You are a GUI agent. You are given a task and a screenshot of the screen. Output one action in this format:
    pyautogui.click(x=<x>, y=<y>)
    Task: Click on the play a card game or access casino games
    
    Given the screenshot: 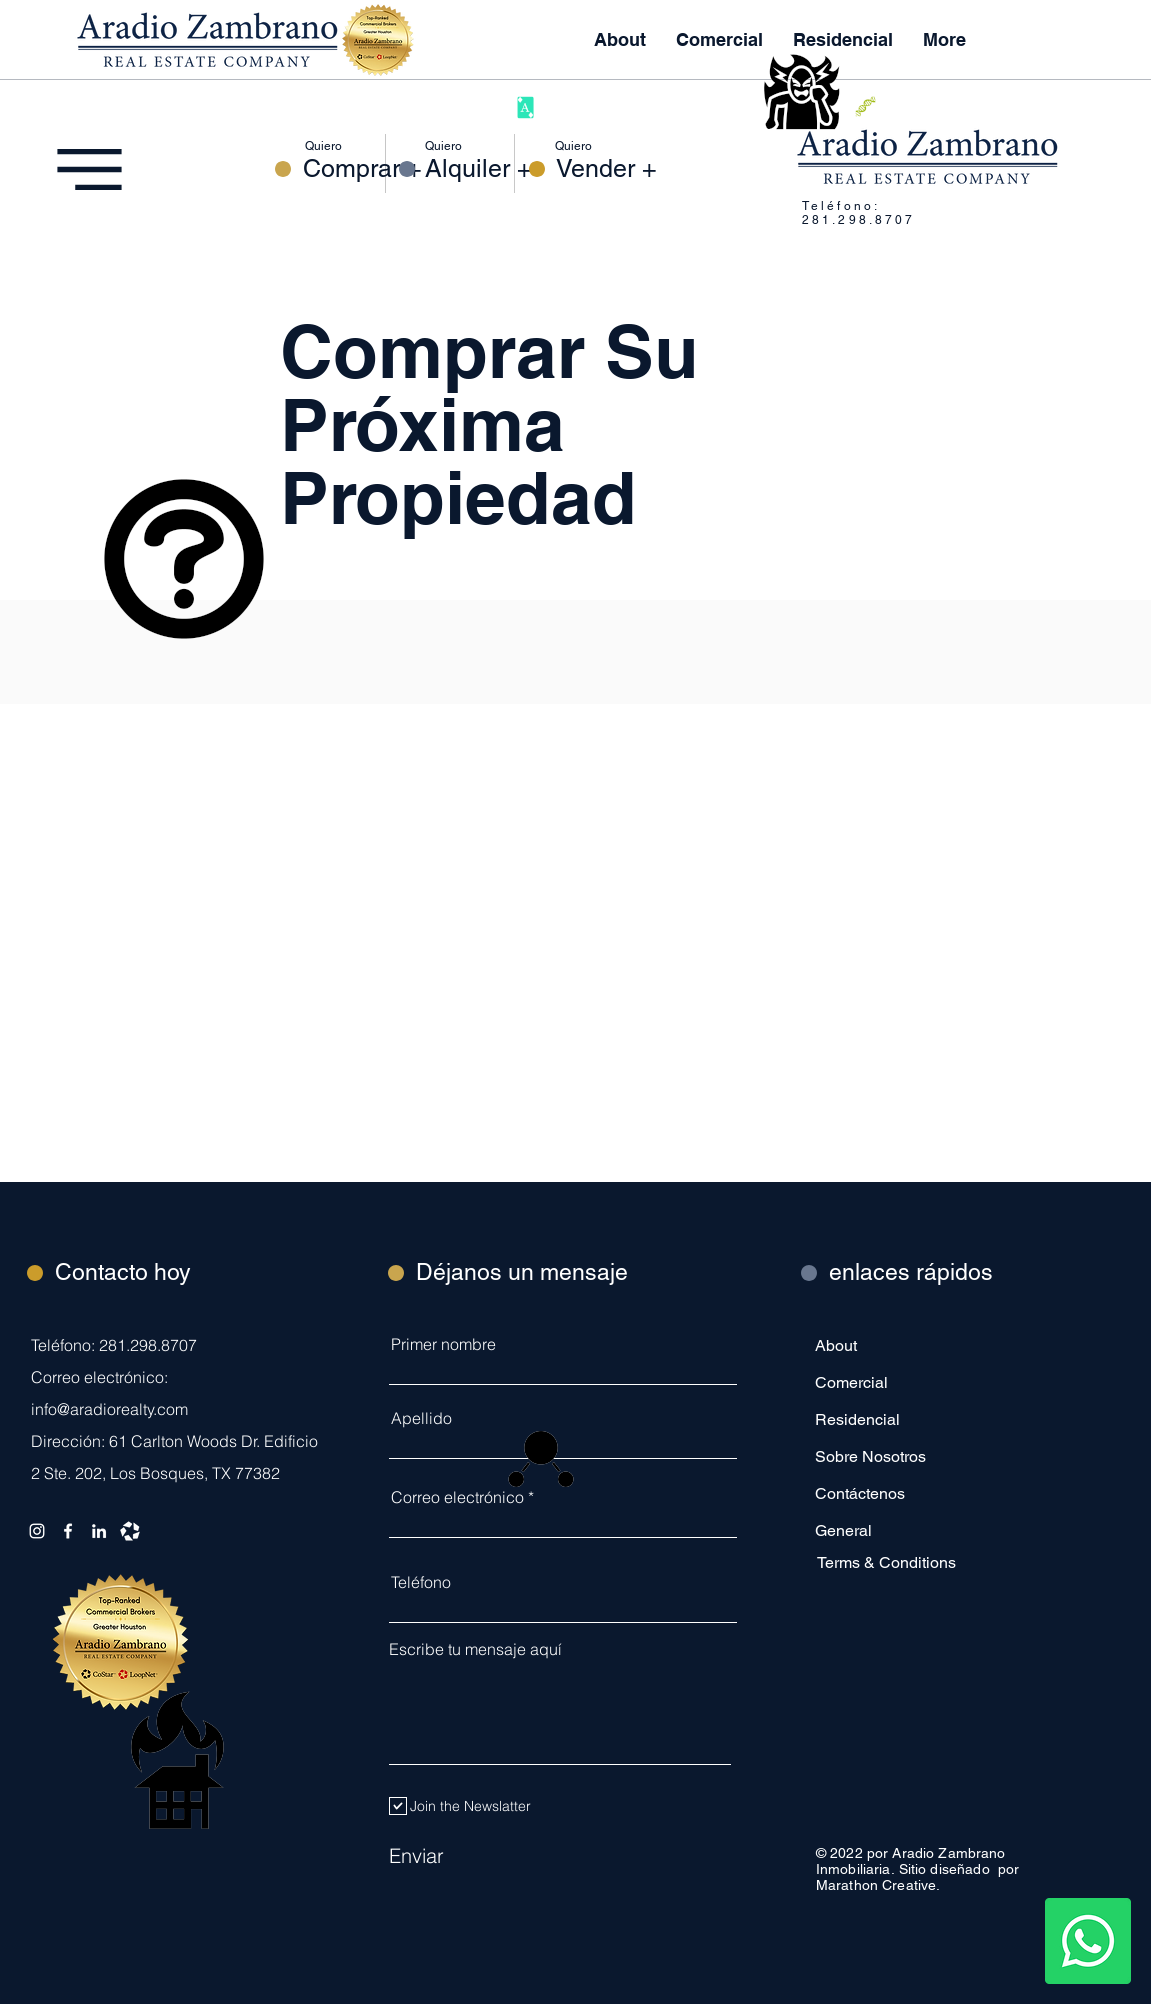 What is the action you would take?
    pyautogui.click(x=525, y=107)
    